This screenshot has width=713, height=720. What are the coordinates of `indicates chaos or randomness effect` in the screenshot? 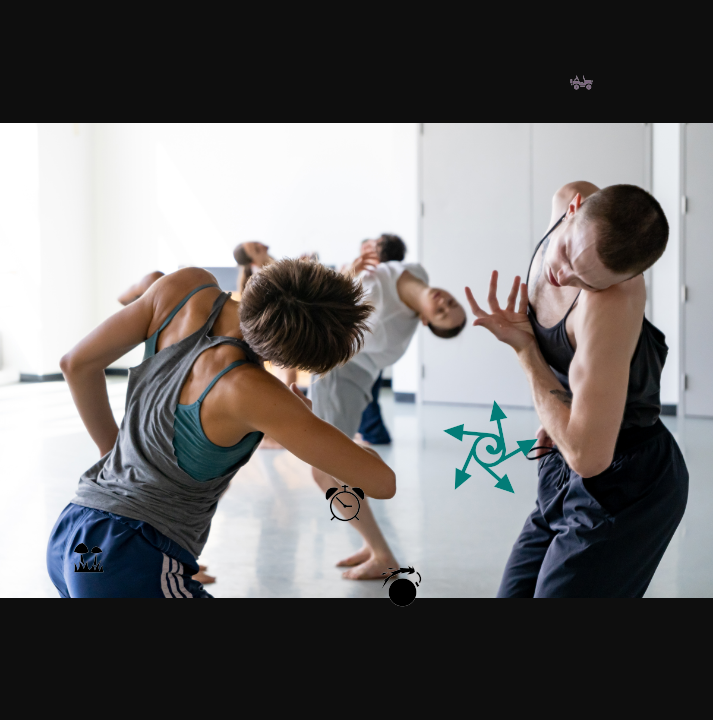 It's located at (490, 447).